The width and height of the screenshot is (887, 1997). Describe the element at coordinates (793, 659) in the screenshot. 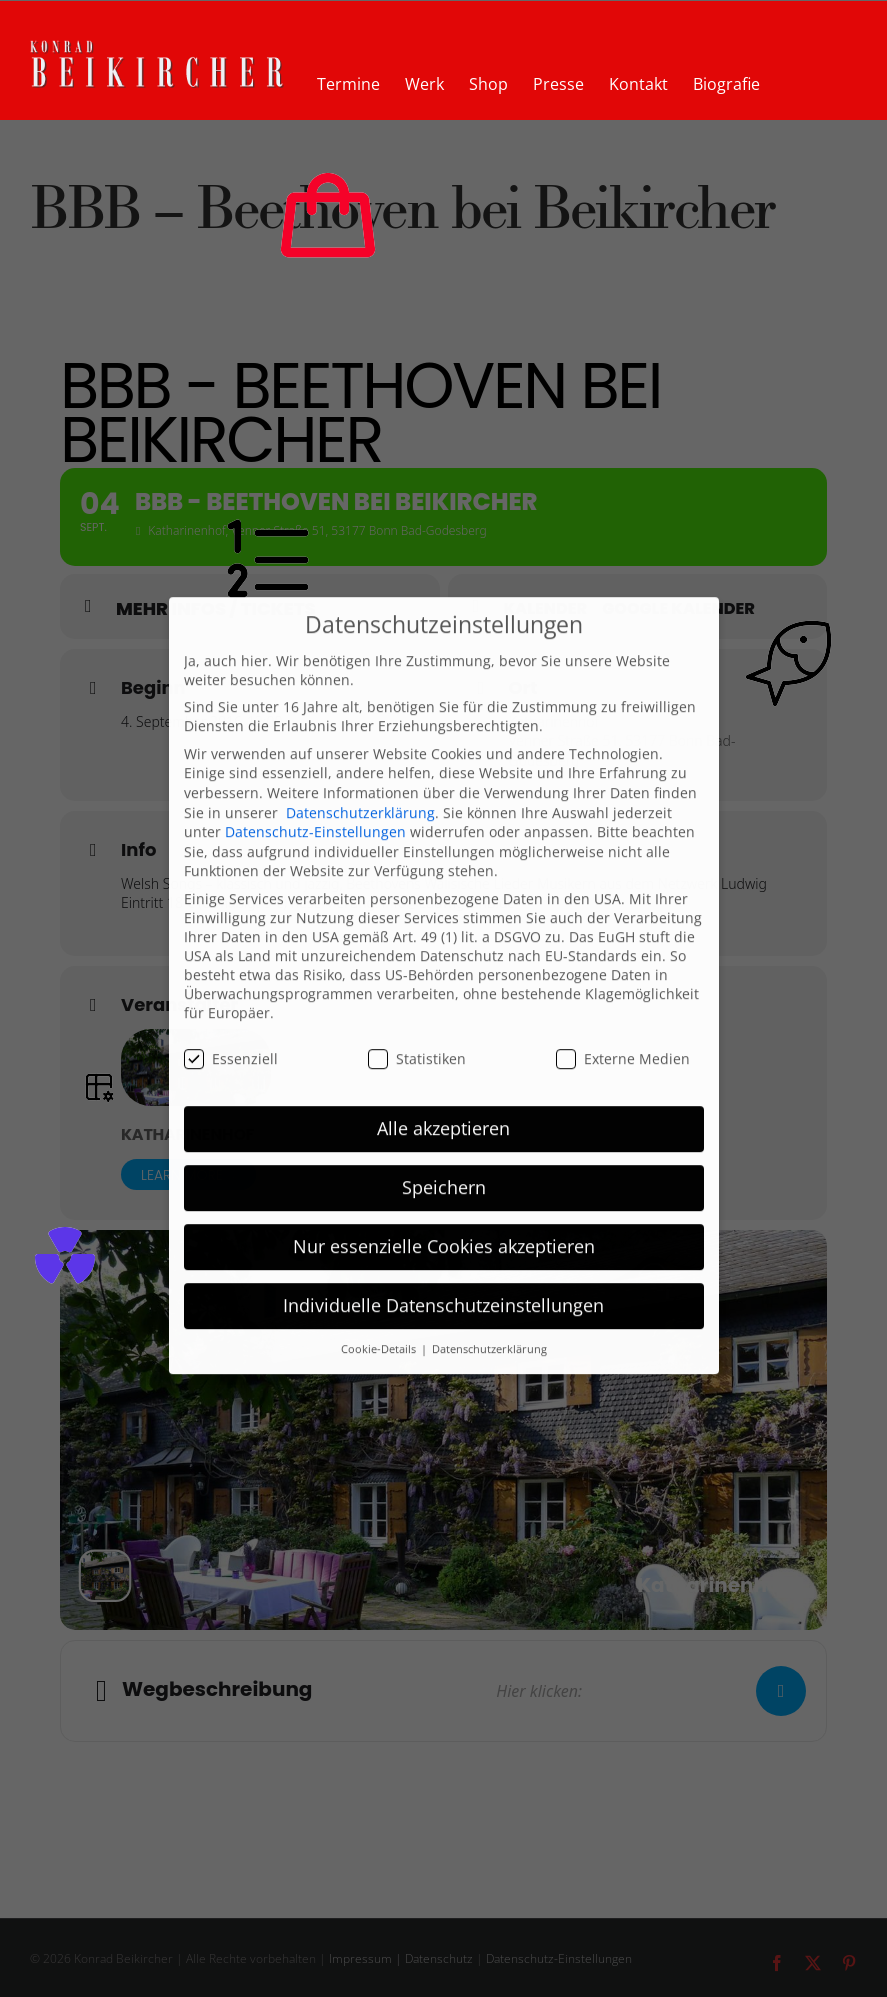

I see `browse seafood or fish-related content` at that location.